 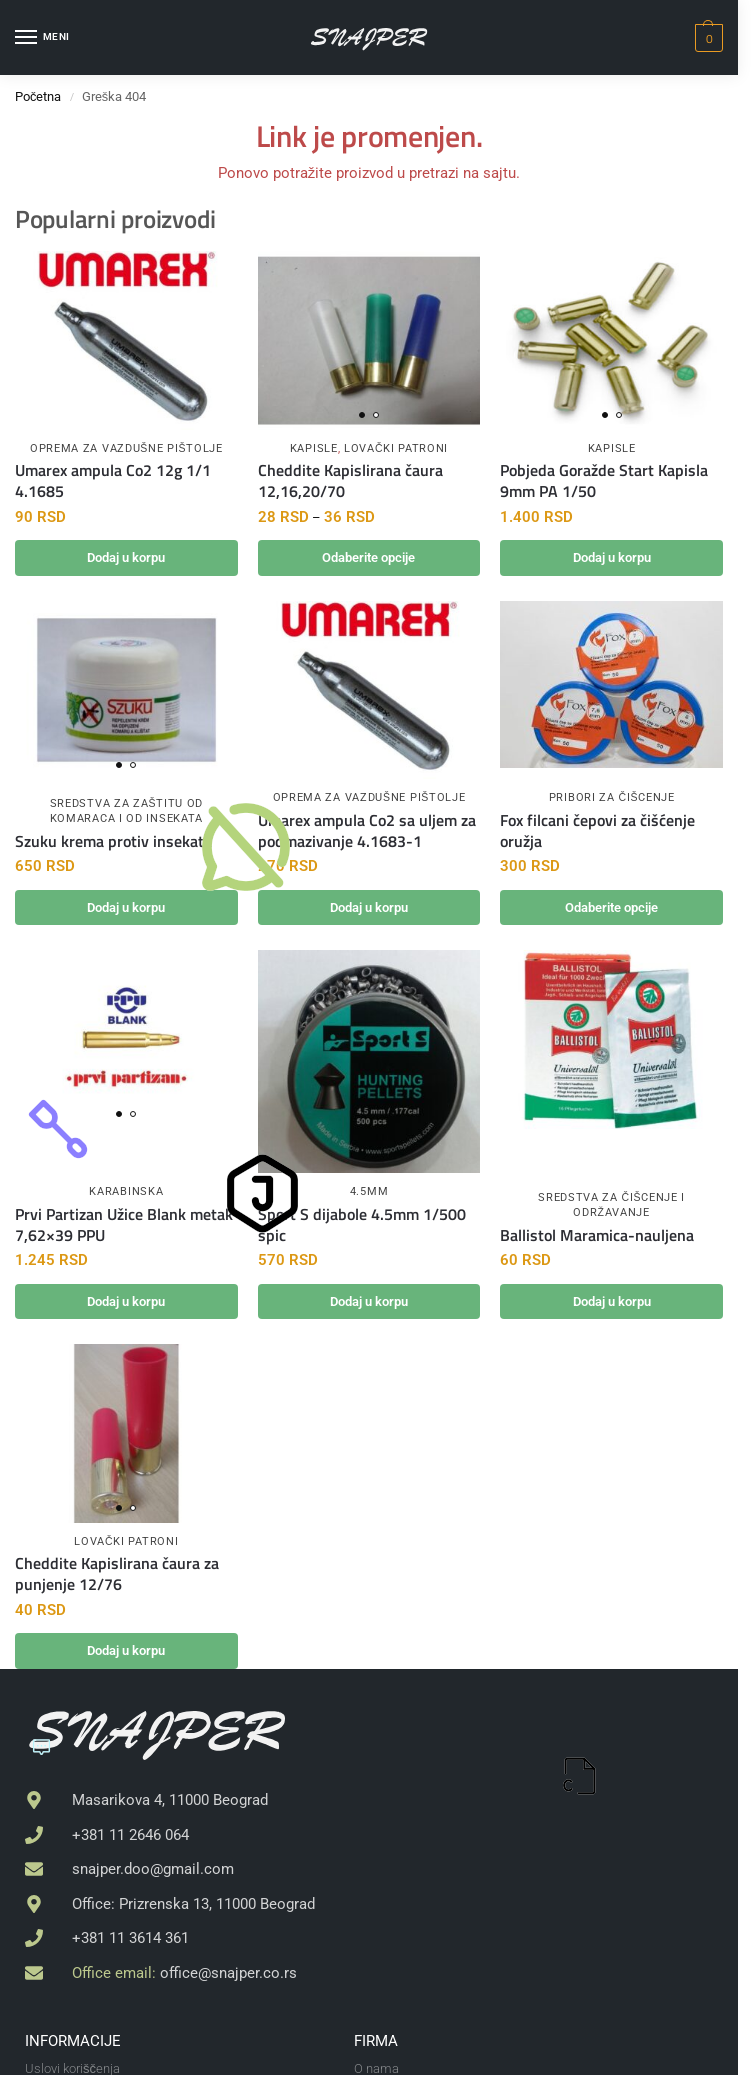 What do you see at coordinates (58, 1129) in the screenshot?
I see `access grilling or barbecue tools` at bounding box center [58, 1129].